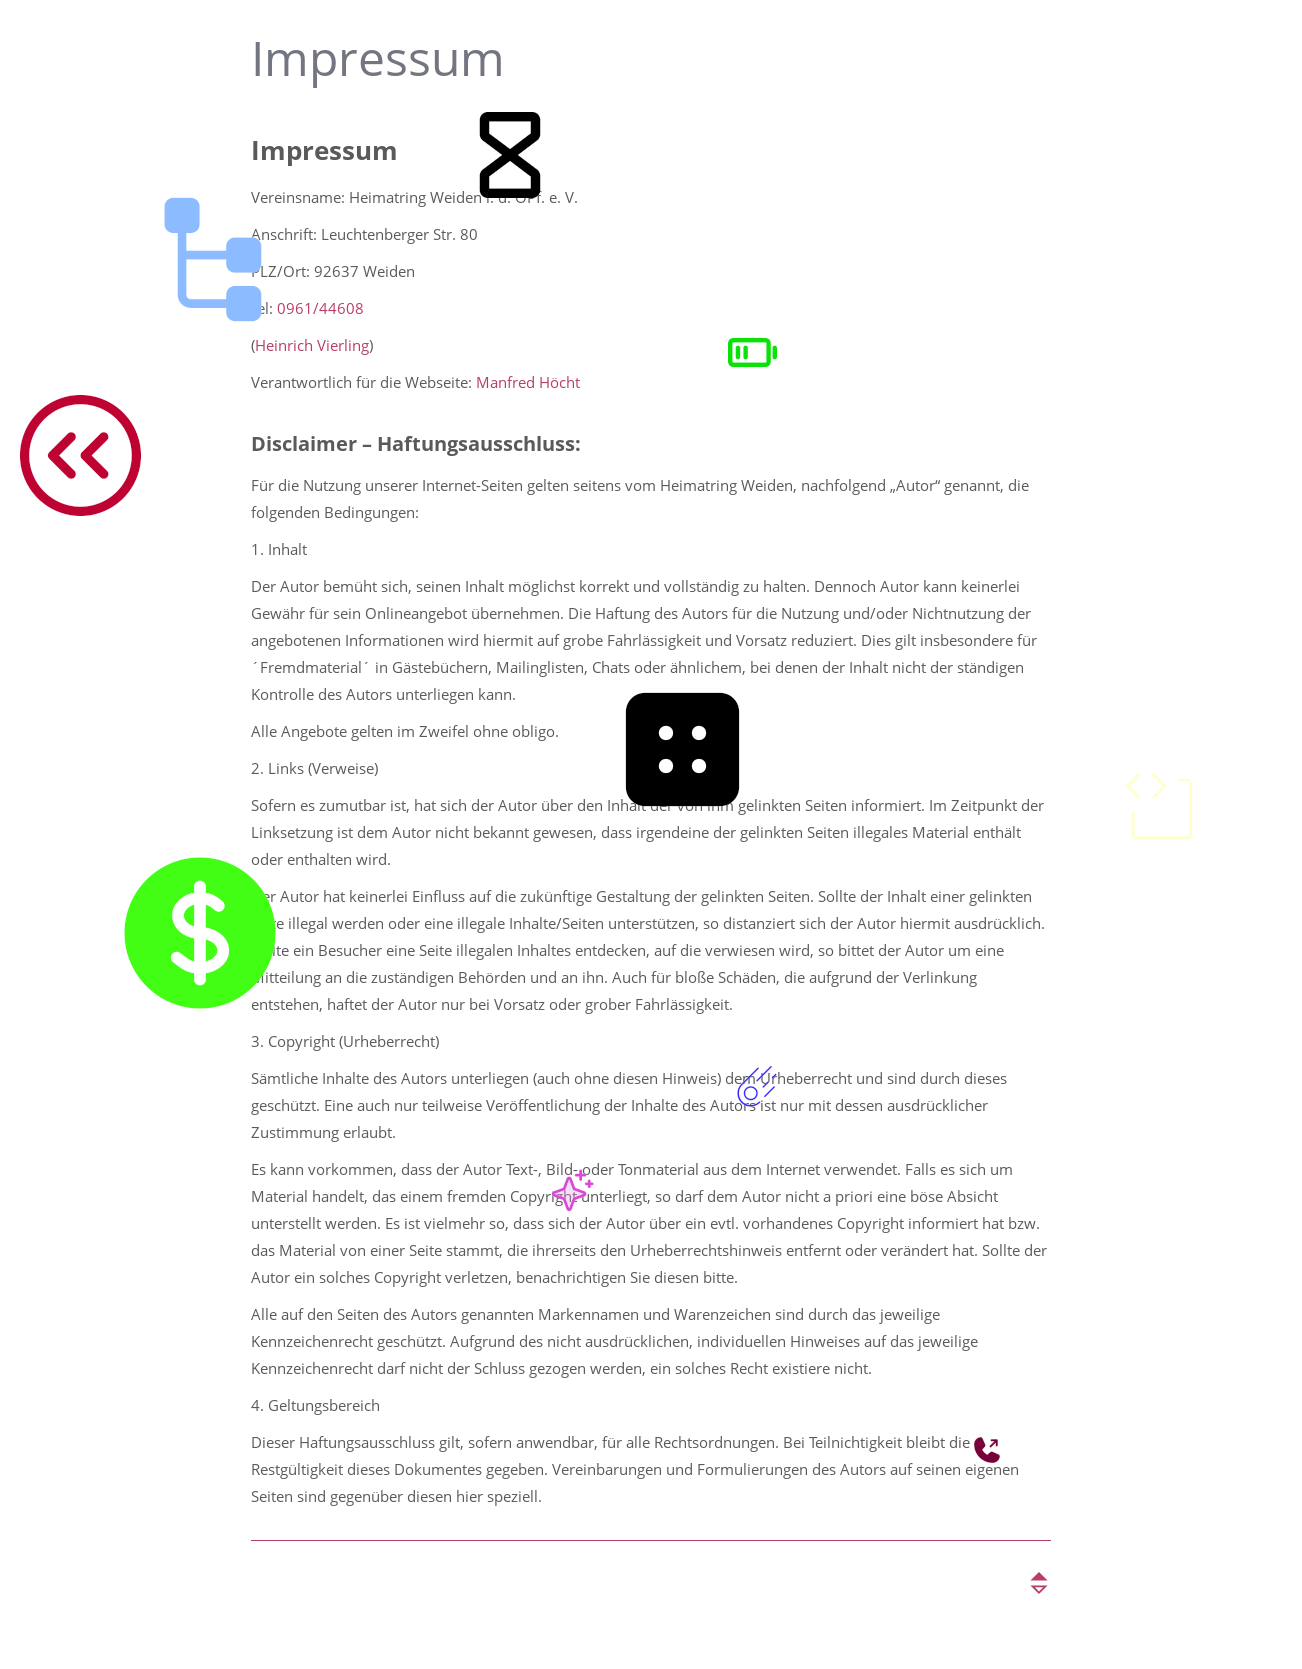 This screenshot has height=1669, width=1302. I want to click on make an outgoing call, so click(987, 1449).